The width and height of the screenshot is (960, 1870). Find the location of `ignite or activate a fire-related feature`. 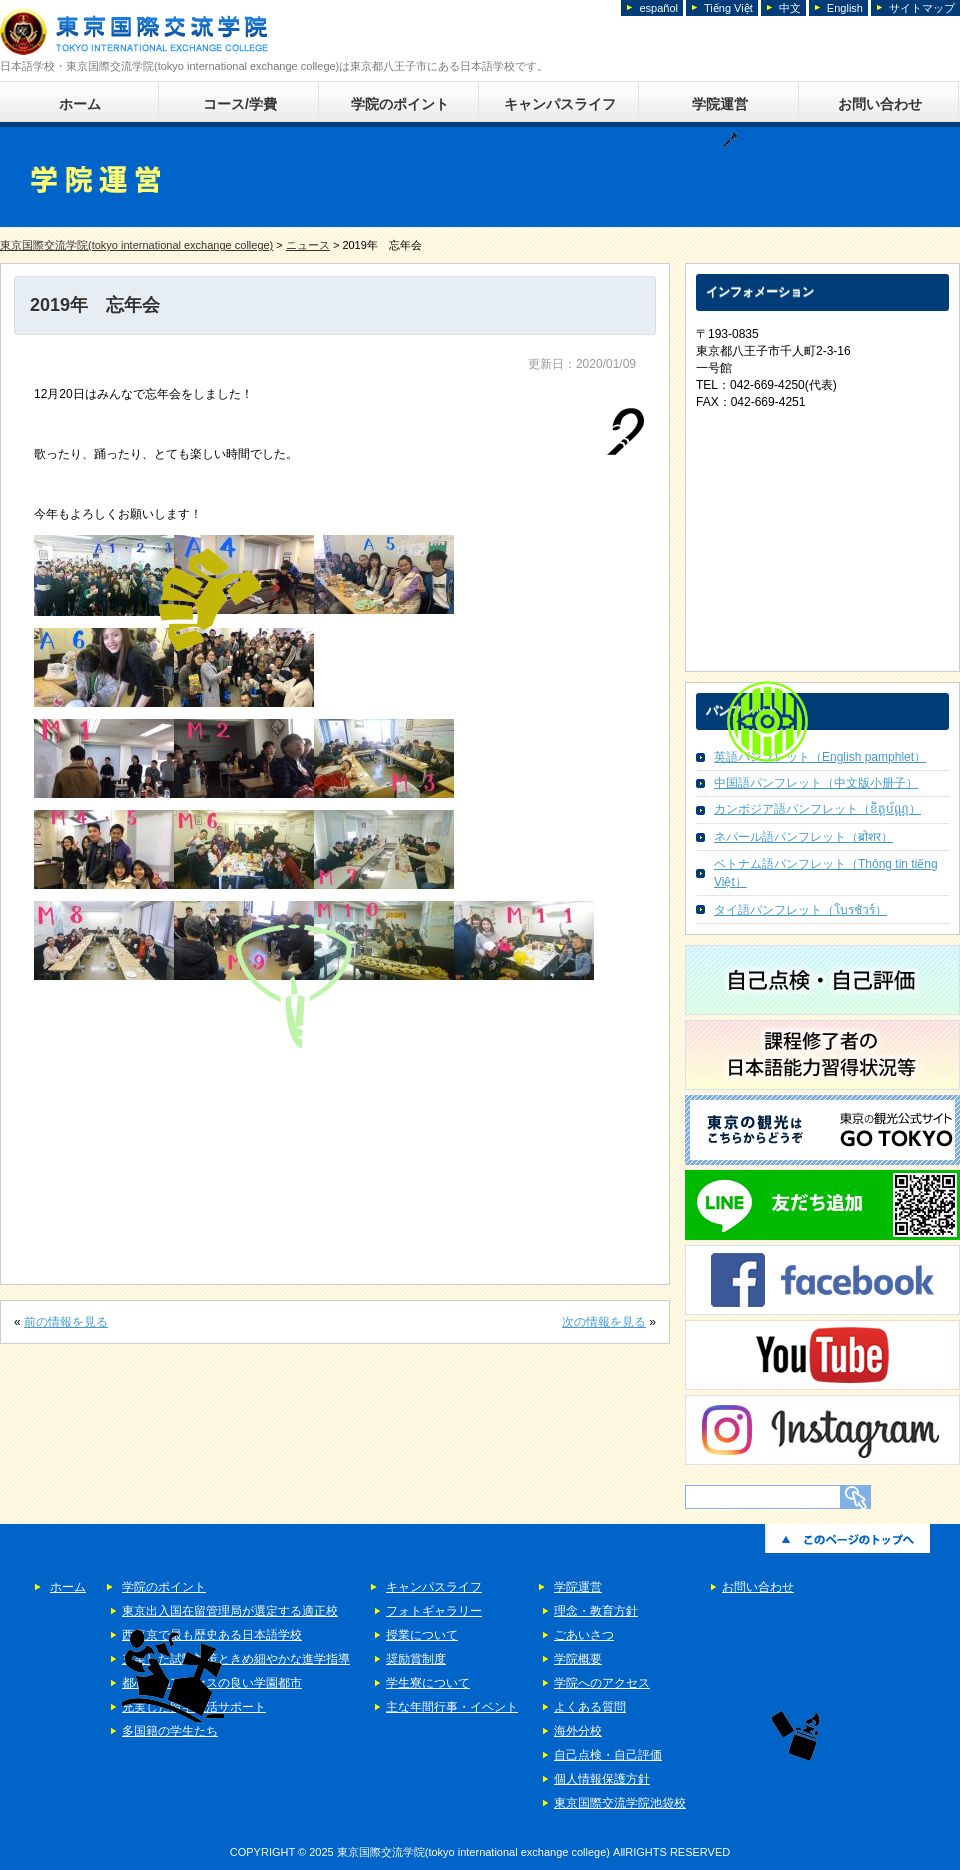

ignite or activate a fire-related feature is located at coordinates (795, 1735).